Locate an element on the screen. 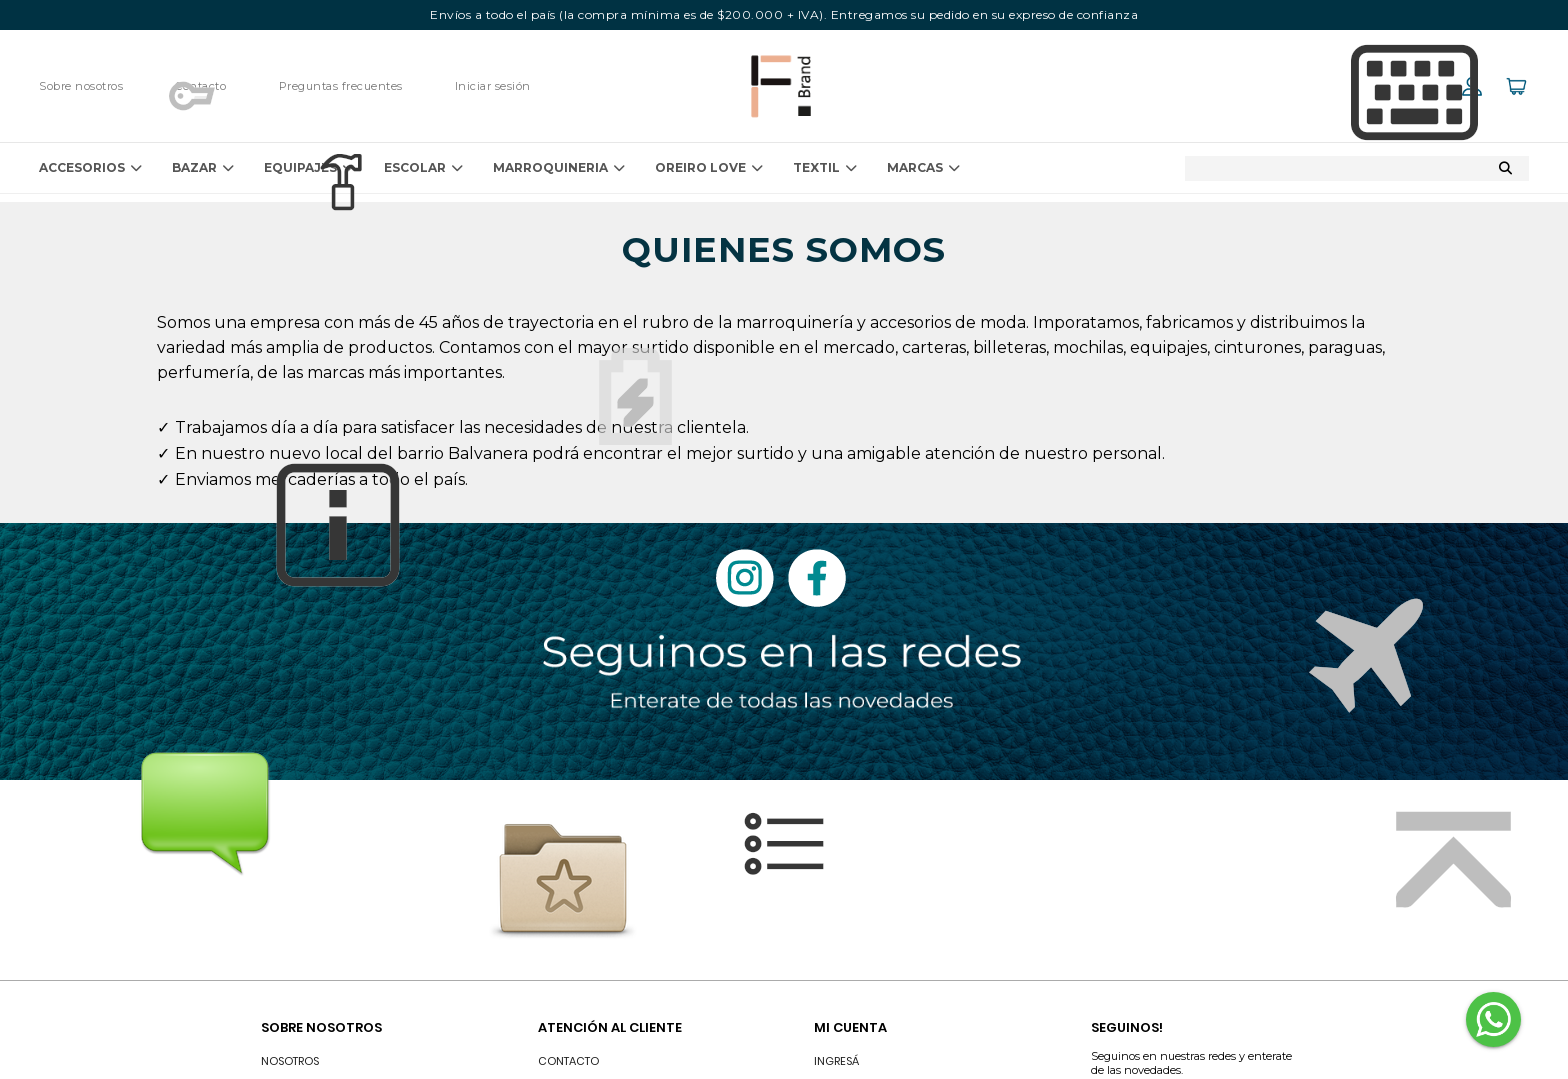 The width and height of the screenshot is (1568, 1079). view task list or to-do items is located at coordinates (784, 841).